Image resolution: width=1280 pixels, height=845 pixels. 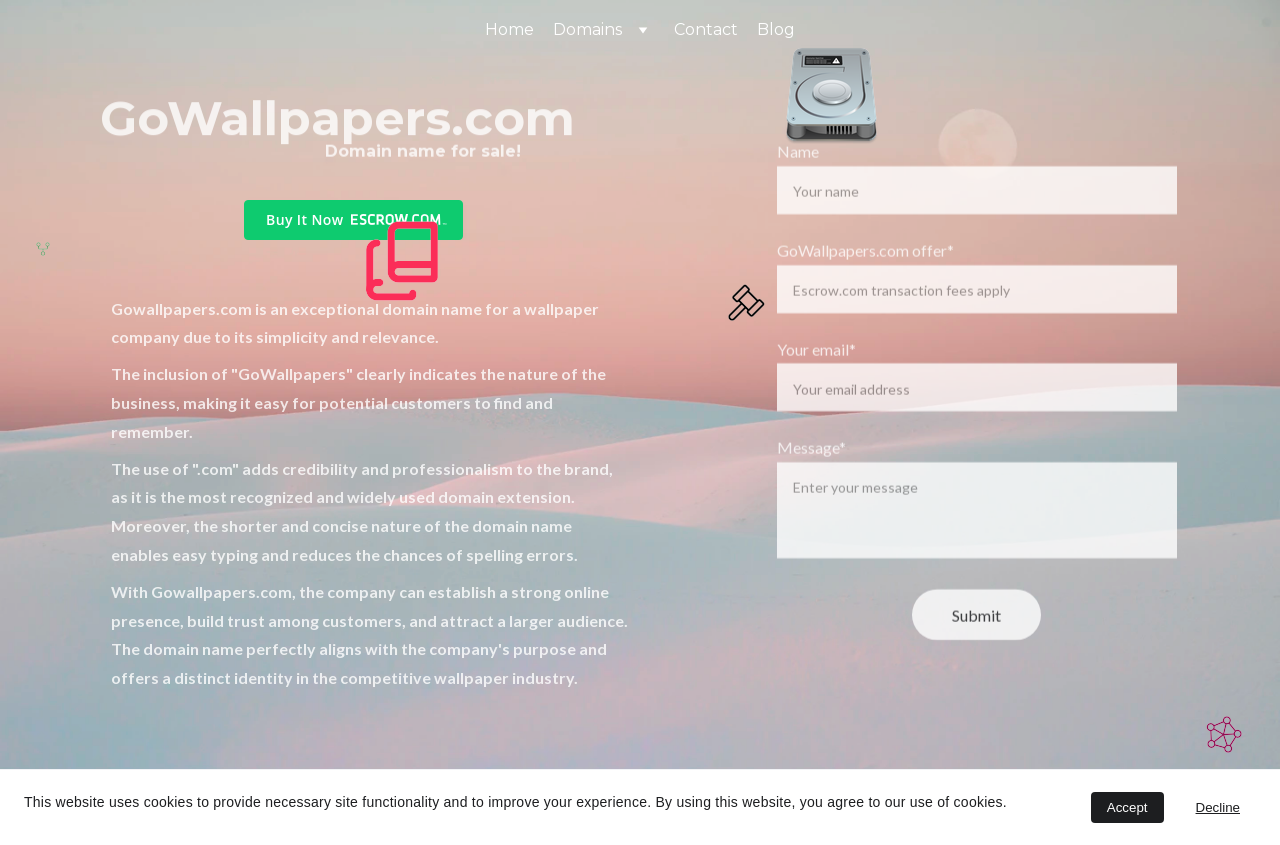 What do you see at coordinates (402, 261) in the screenshot?
I see `duplicate or copy a book/document` at bounding box center [402, 261].